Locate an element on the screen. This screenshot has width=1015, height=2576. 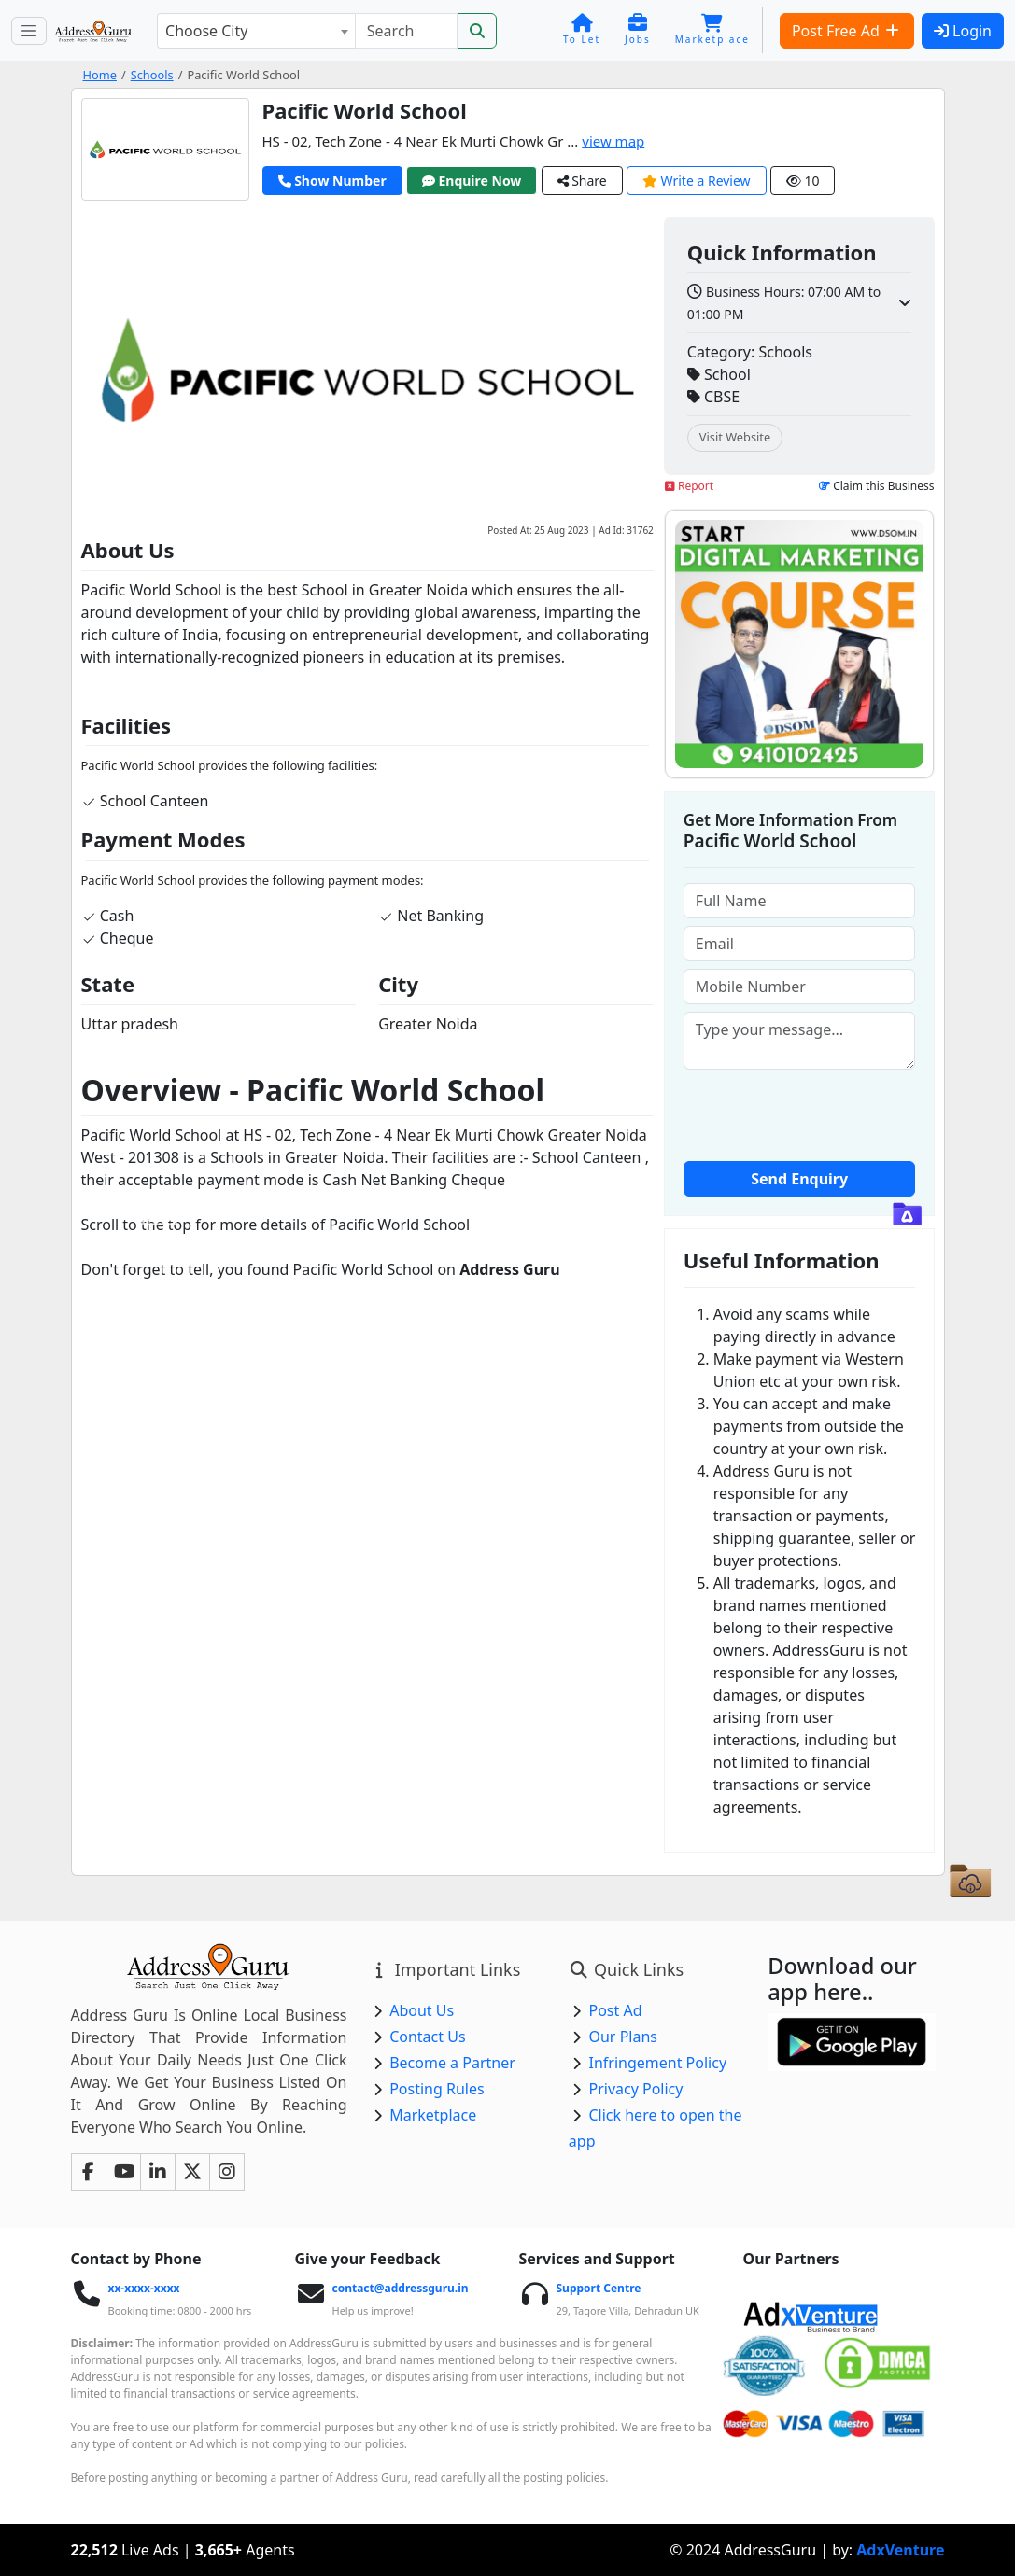
open apache httpd server configuration folder is located at coordinates (970, 1882).